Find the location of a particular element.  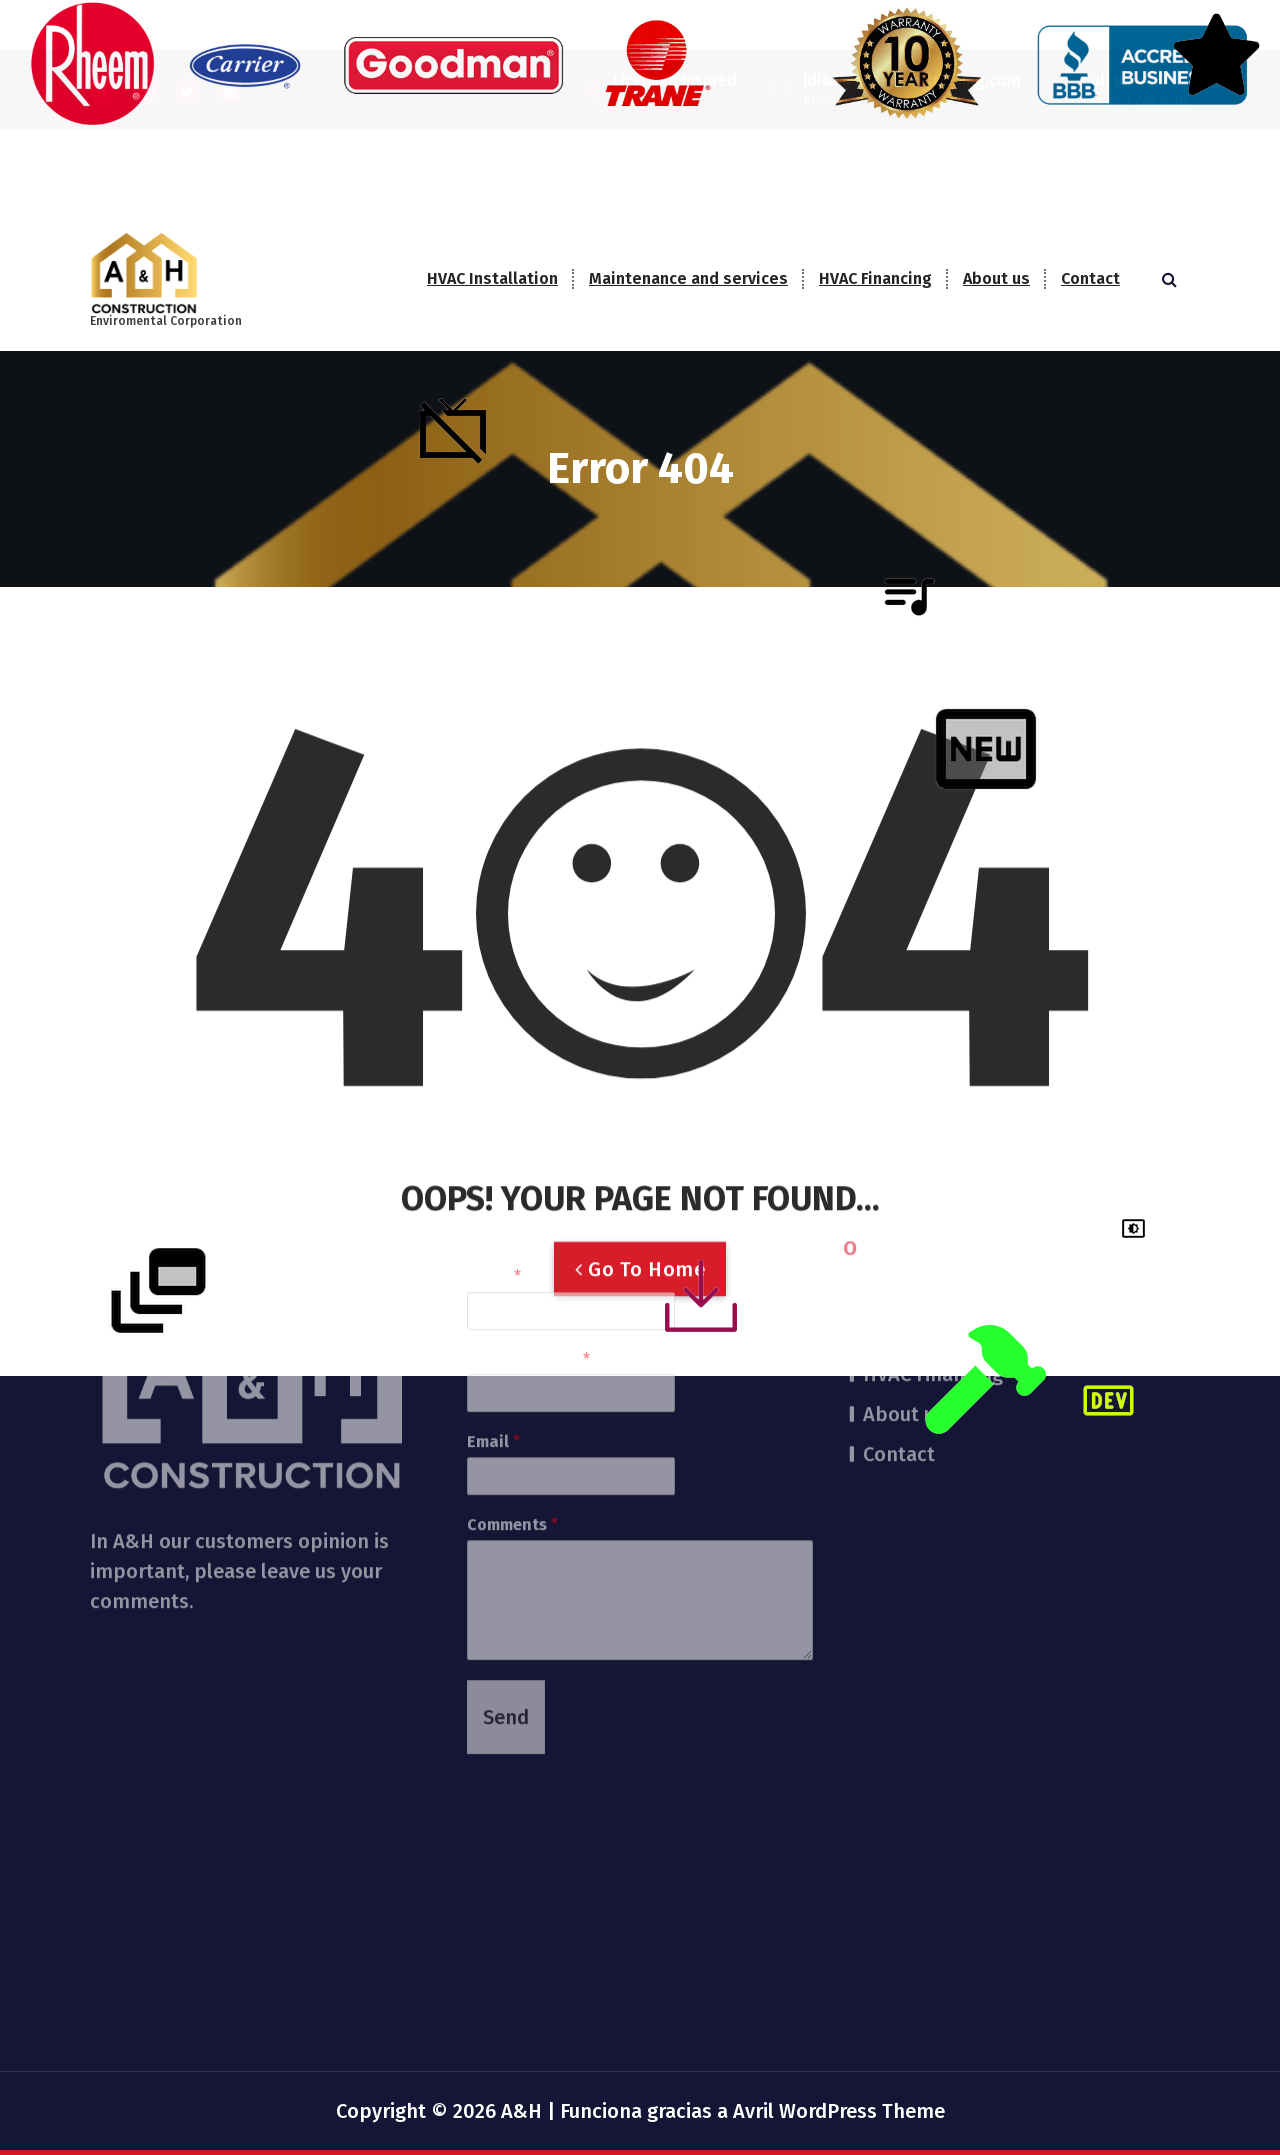

adjust display brightness settings is located at coordinates (1133, 1228).